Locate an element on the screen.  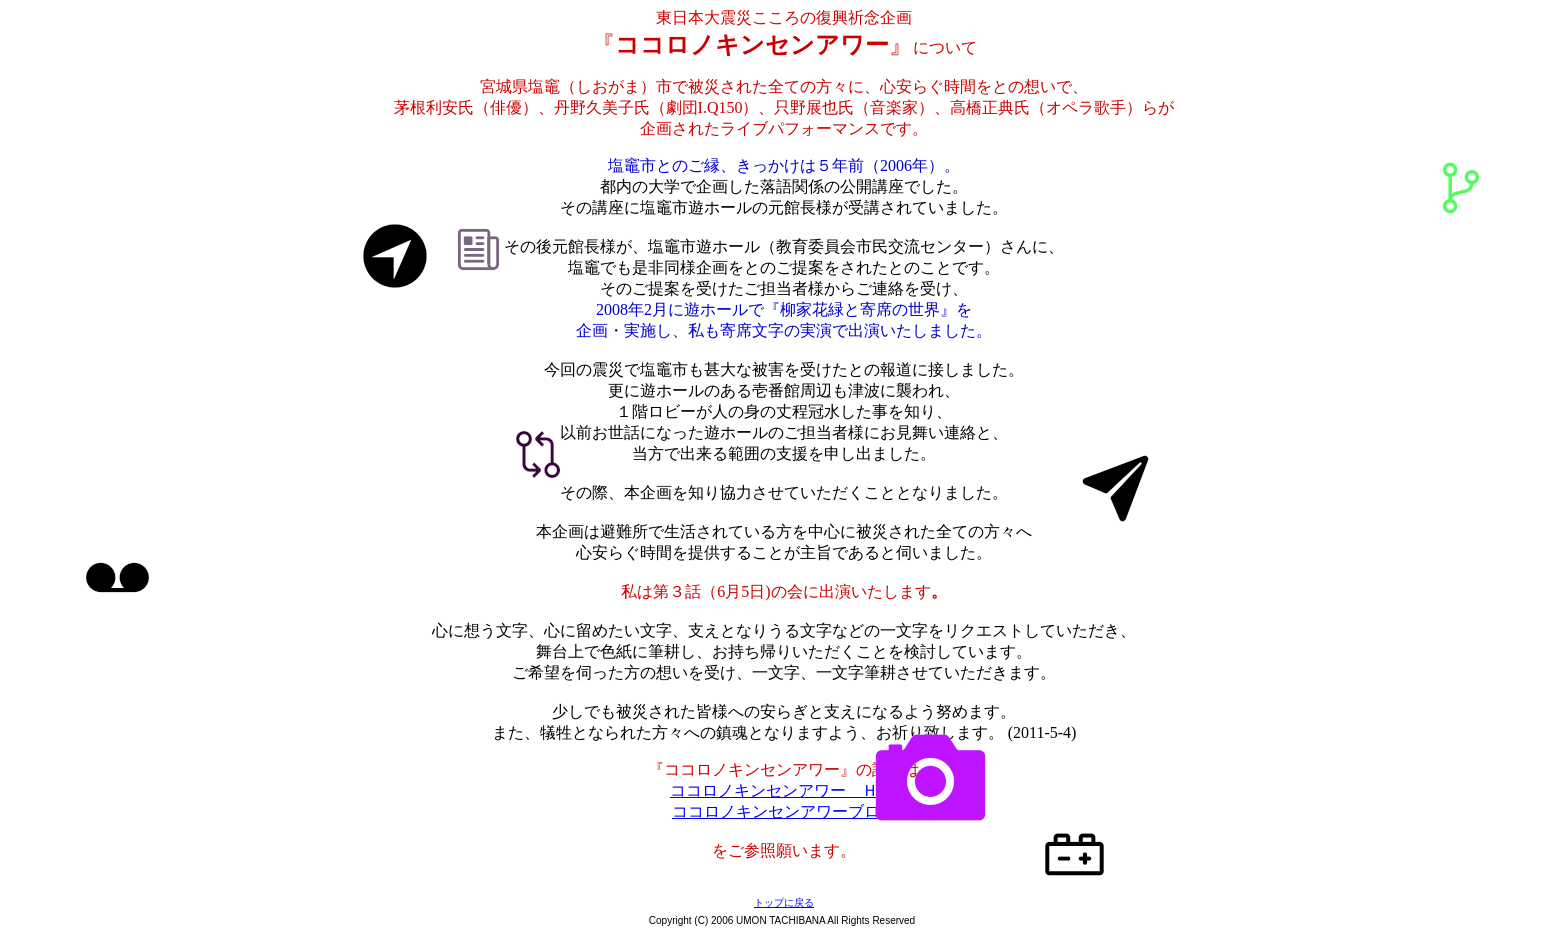
take a photo is located at coordinates (930, 777).